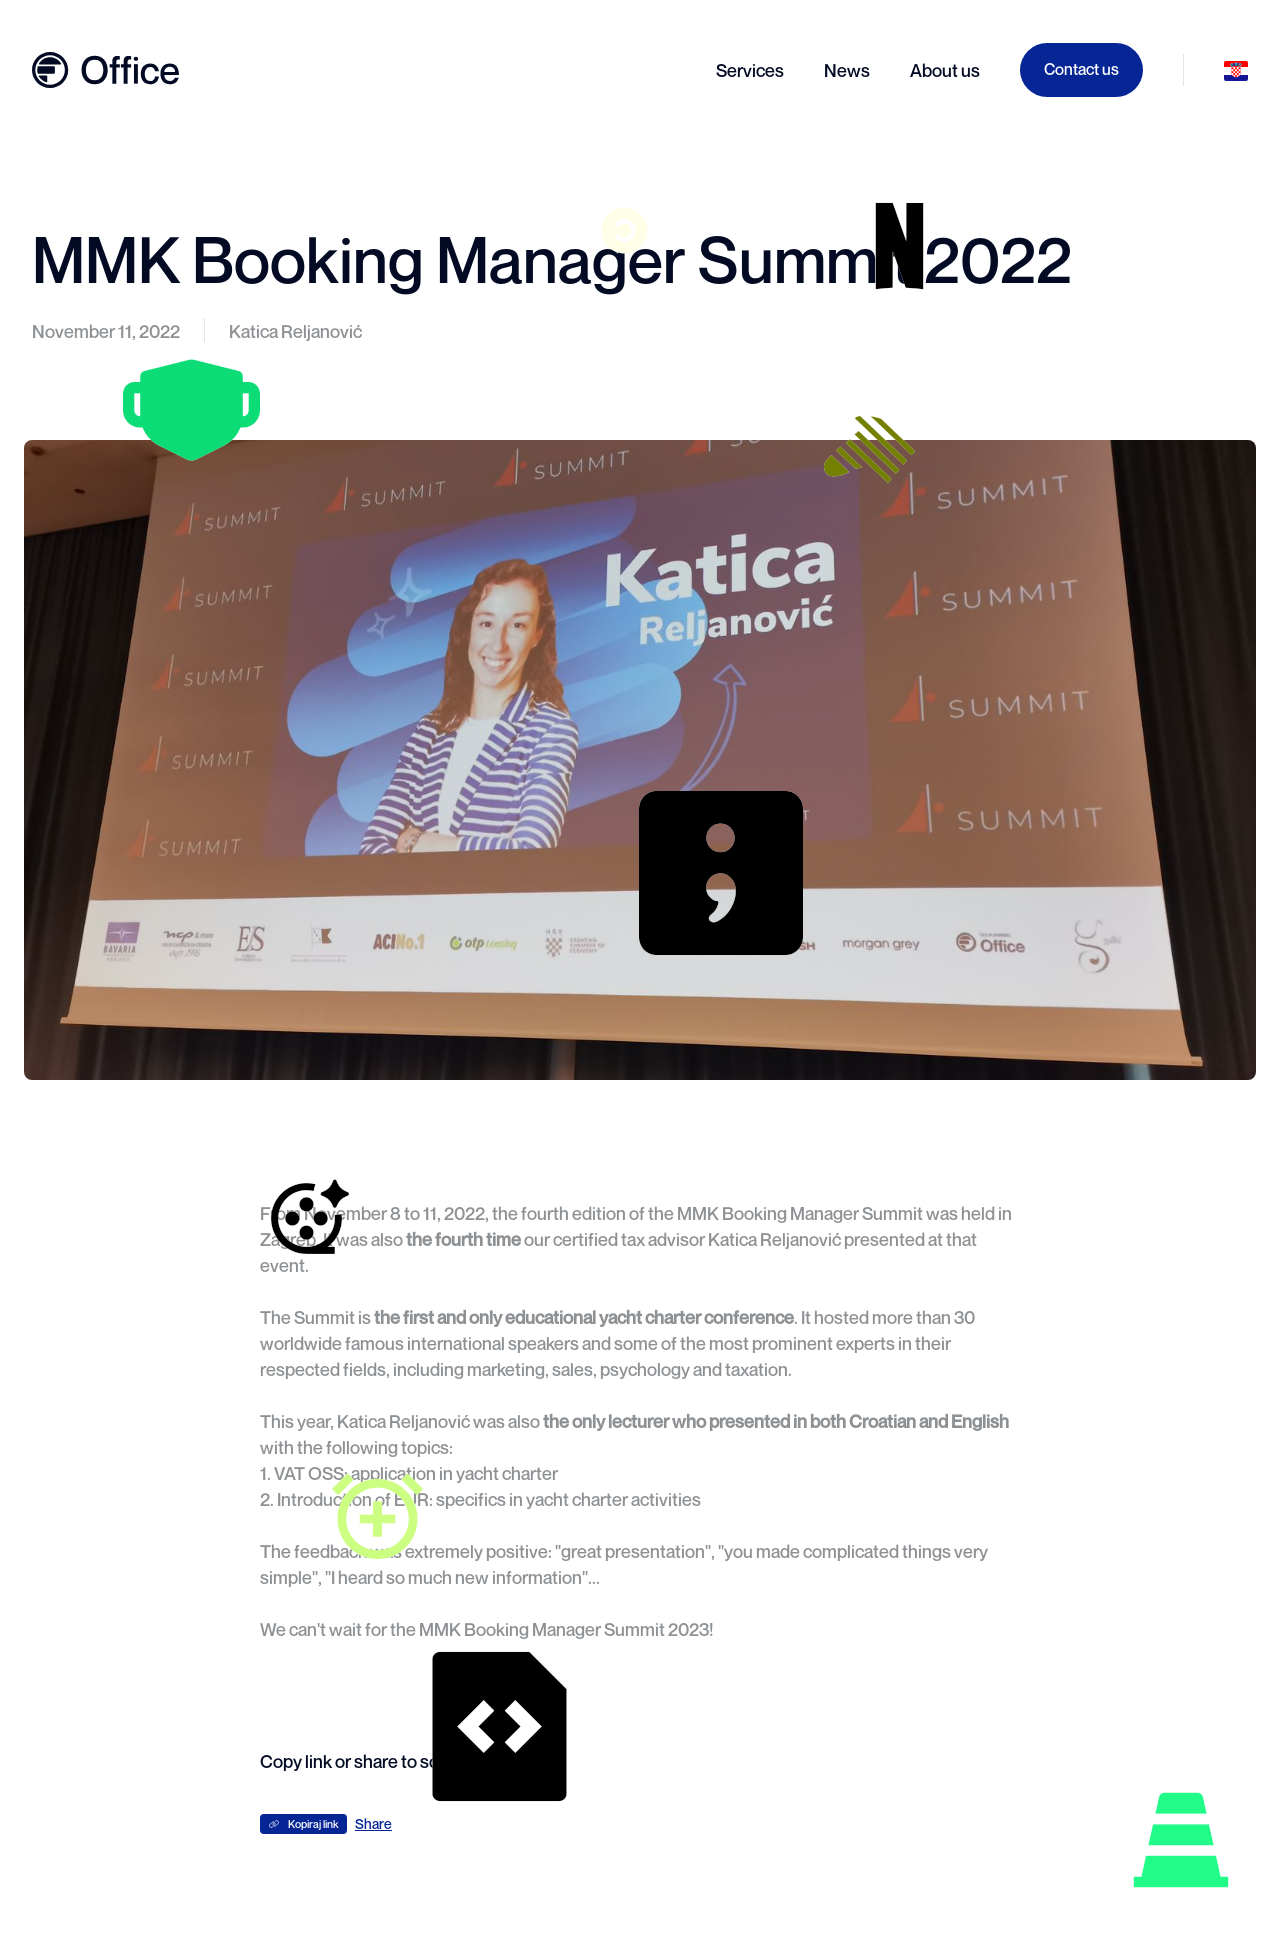  What do you see at coordinates (1181, 1840) in the screenshot?
I see `indicates a road closure or blocked route` at bounding box center [1181, 1840].